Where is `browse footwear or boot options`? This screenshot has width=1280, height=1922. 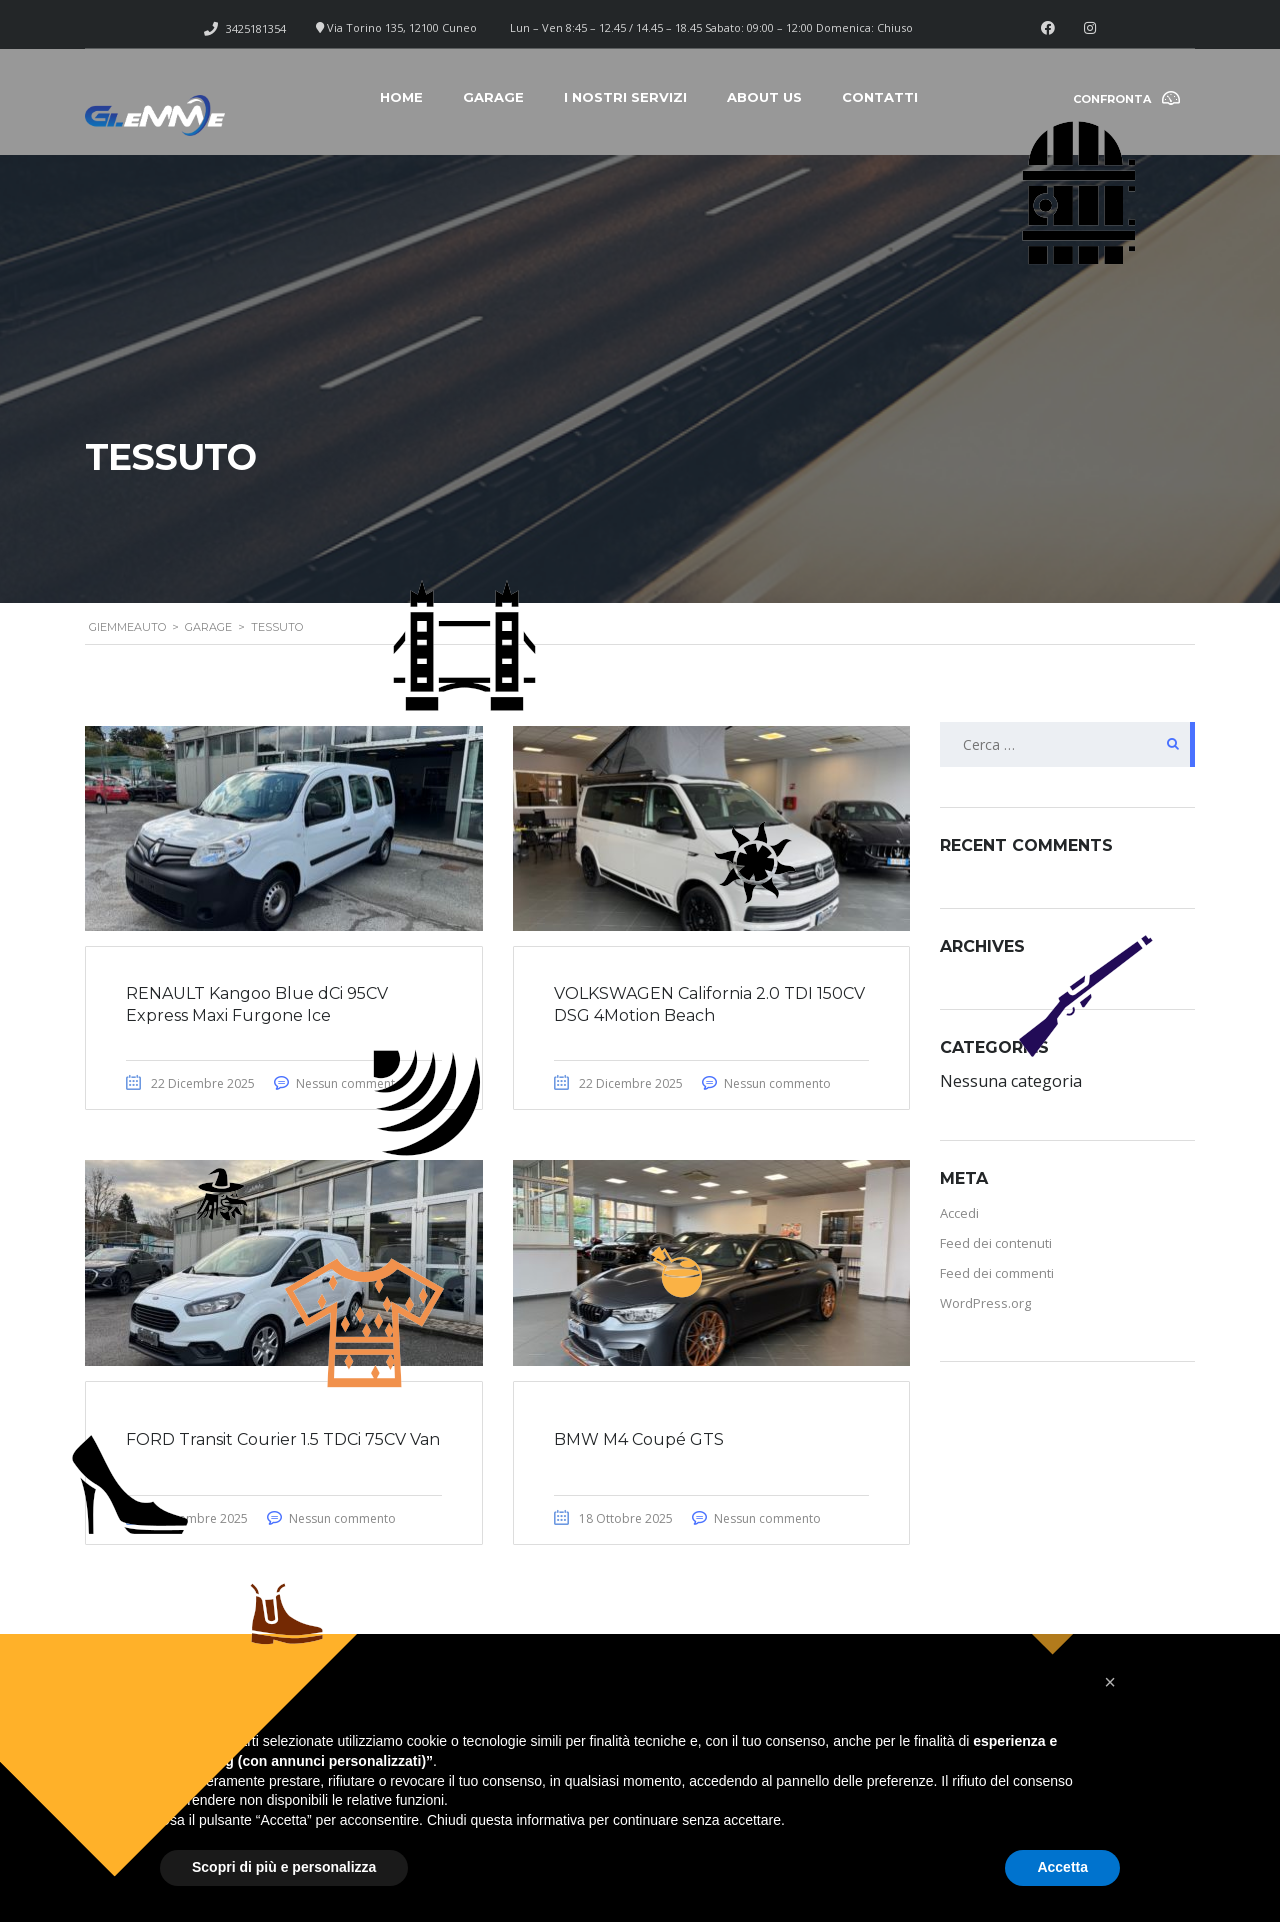 browse footwear or boot options is located at coordinates (286, 1610).